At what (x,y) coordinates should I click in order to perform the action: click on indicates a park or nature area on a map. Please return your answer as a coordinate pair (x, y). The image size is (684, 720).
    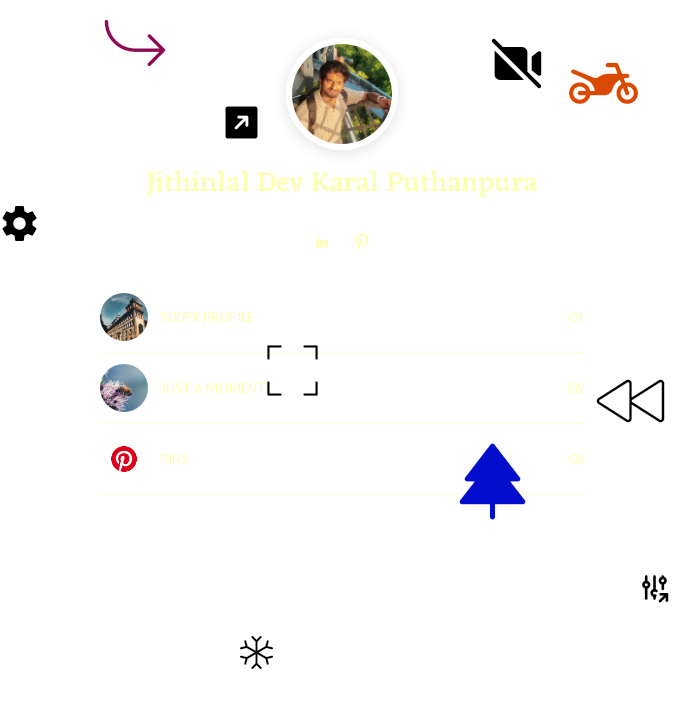
    Looking at the image, I should click on (492, 481).